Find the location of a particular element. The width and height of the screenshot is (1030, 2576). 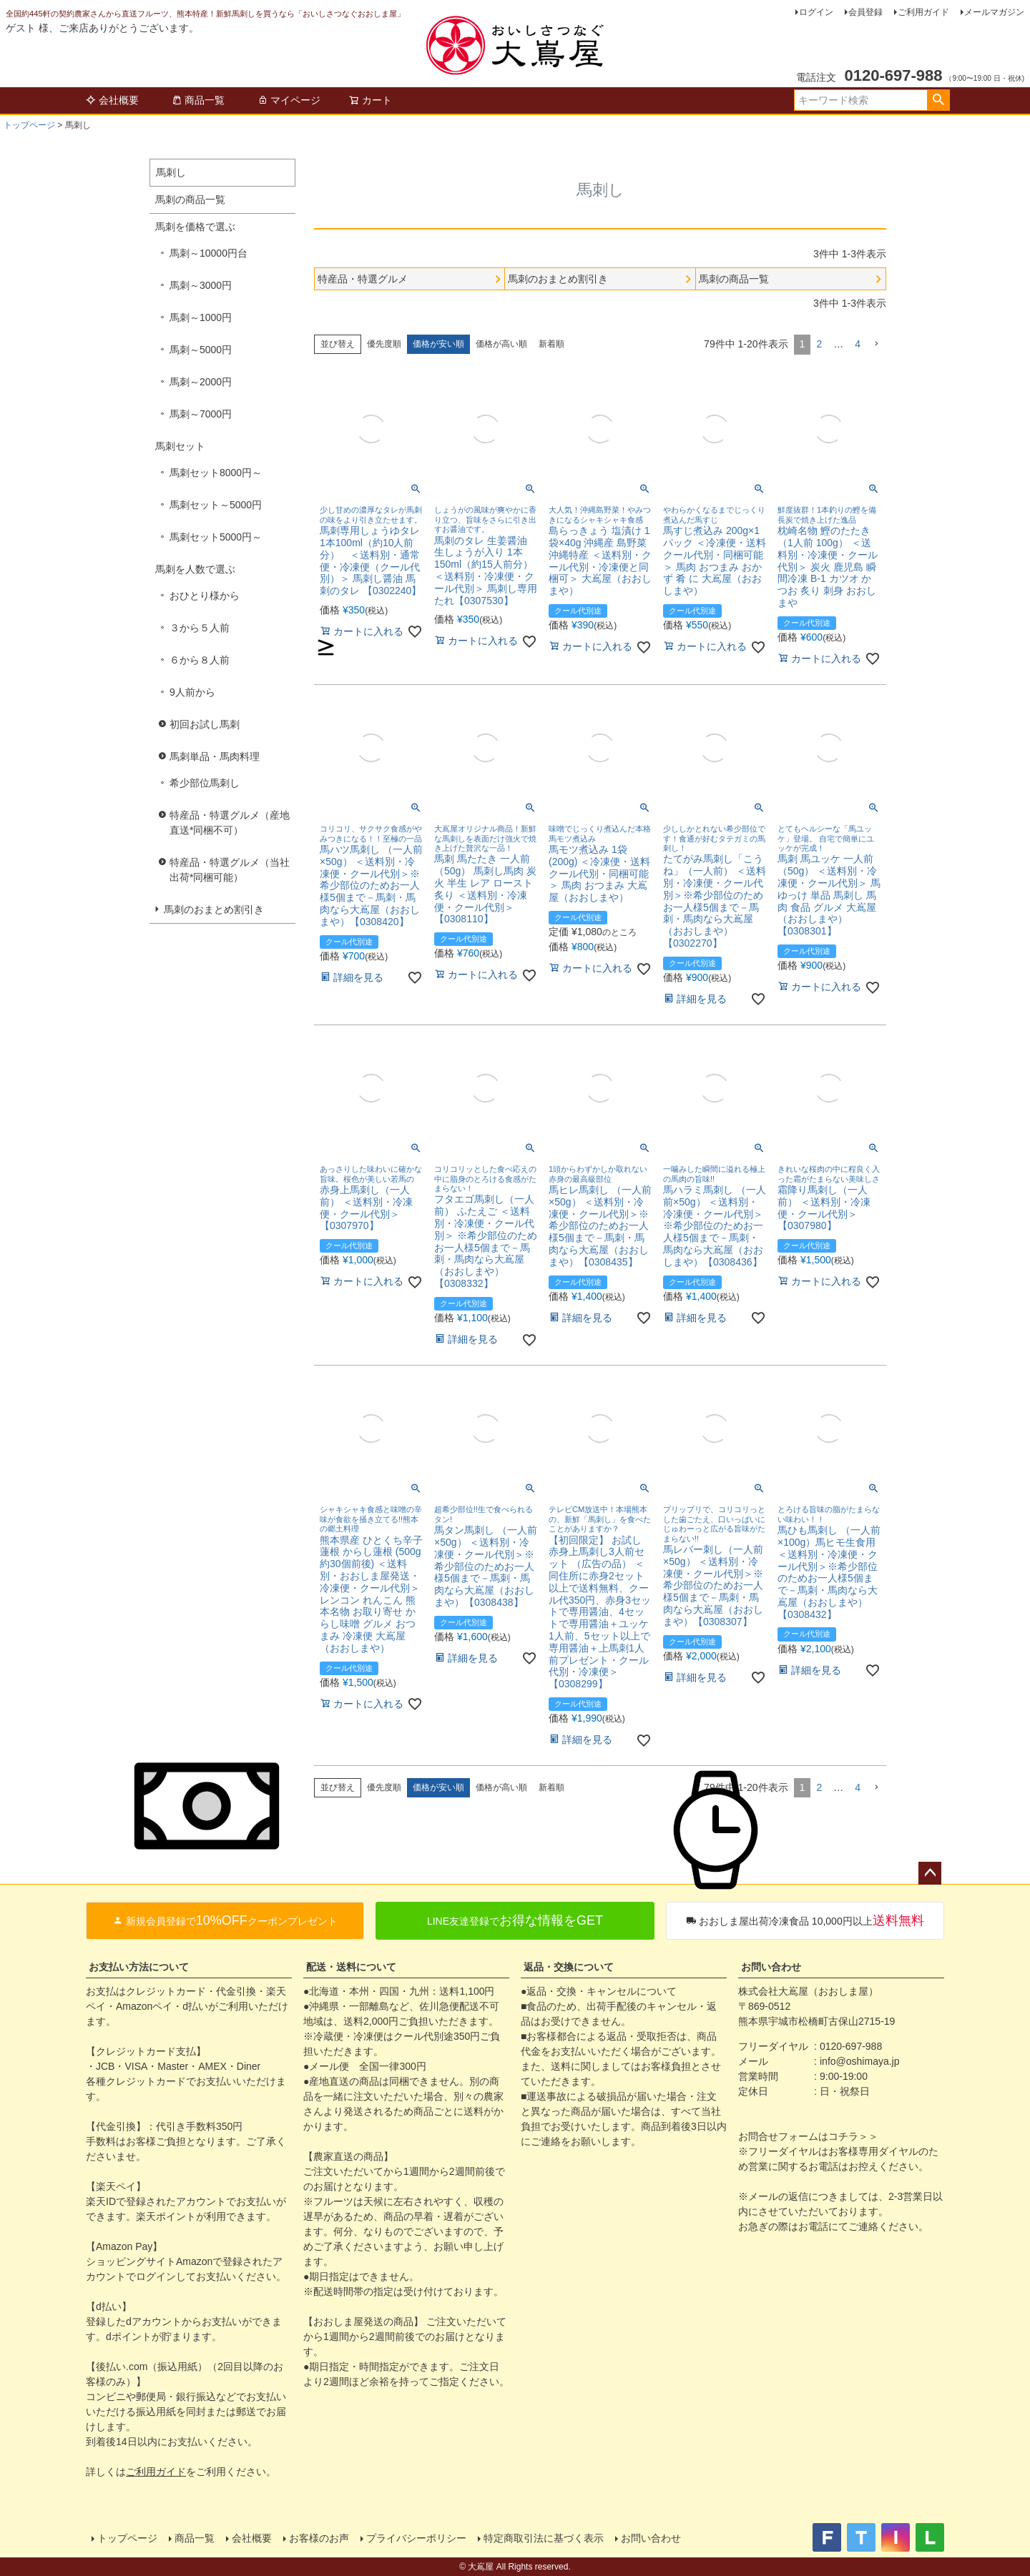

view payment or billing information is located at coordinates (207, 1806).